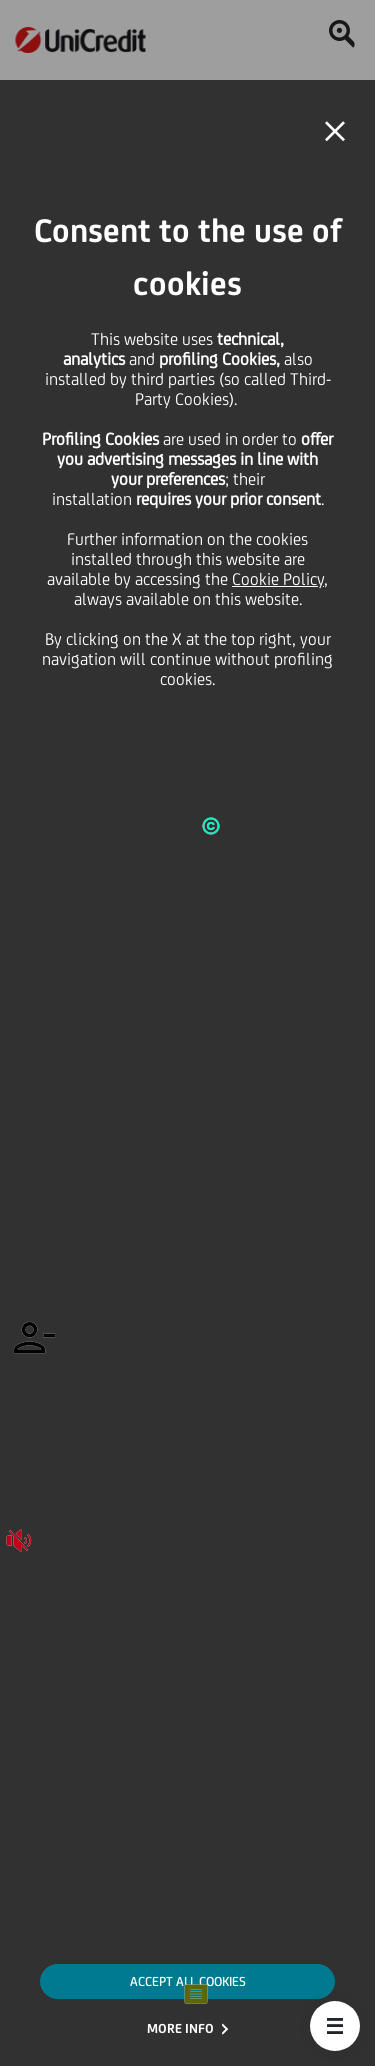 The image size is (375, 2066). Describe the element at coordinates (18, 1540) in the screenshot. I see `mute audio or sound` at that location.